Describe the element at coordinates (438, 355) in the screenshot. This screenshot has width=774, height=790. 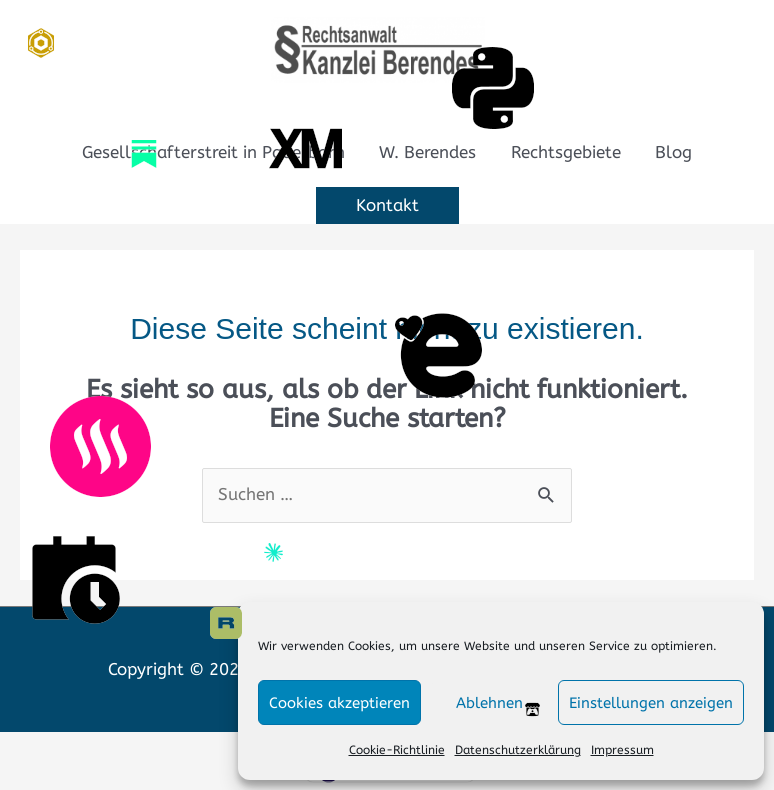
I see `open the ente app` at that location.